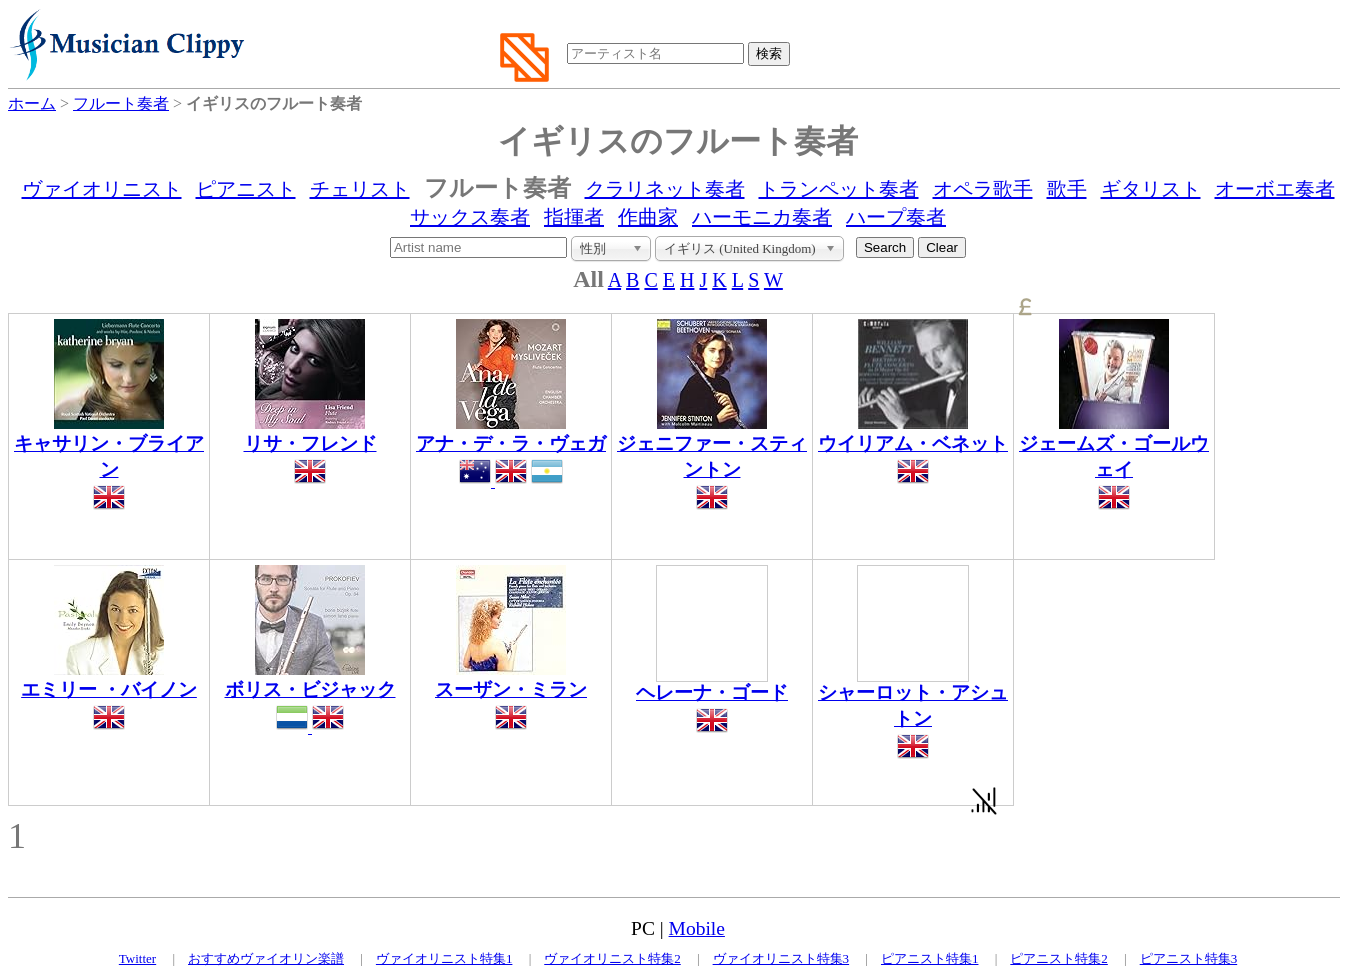 The image size is (1348, 978). I want to click on indicates british pound currency, so click(1025, 306).